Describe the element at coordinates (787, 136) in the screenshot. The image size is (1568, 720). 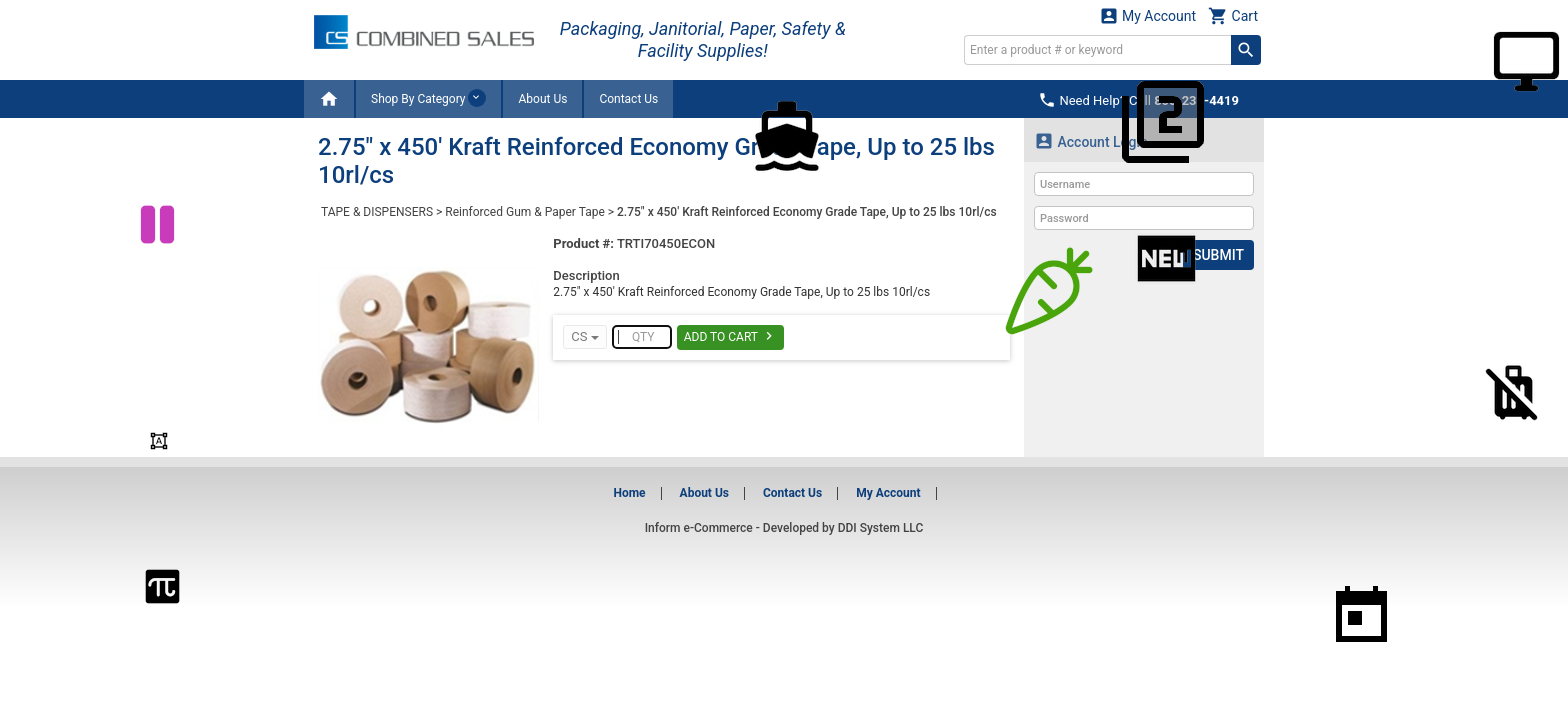
I see `get directions by ferry or boat` at that location.